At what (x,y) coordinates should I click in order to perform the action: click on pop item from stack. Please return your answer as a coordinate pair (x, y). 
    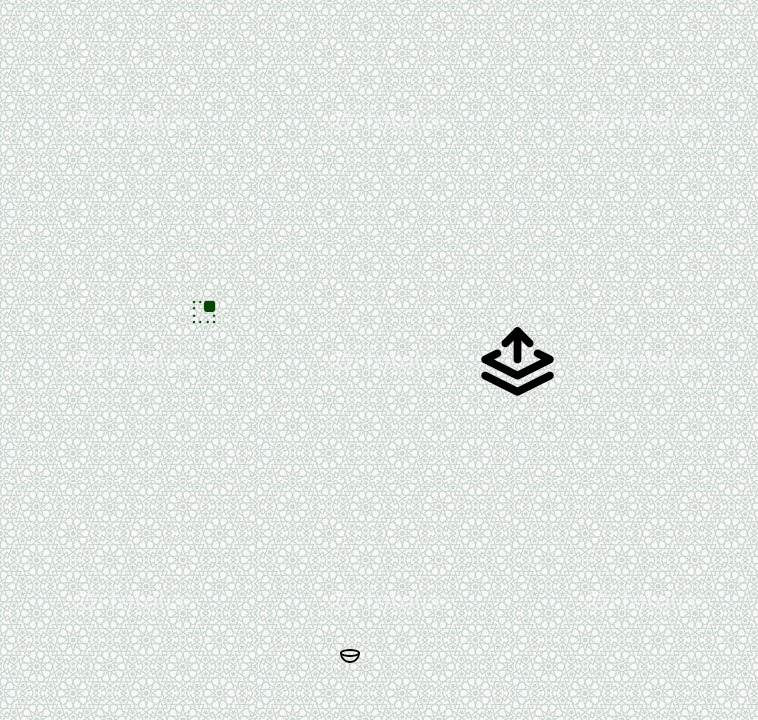
    Looking at the image, I should click on (517, 363).